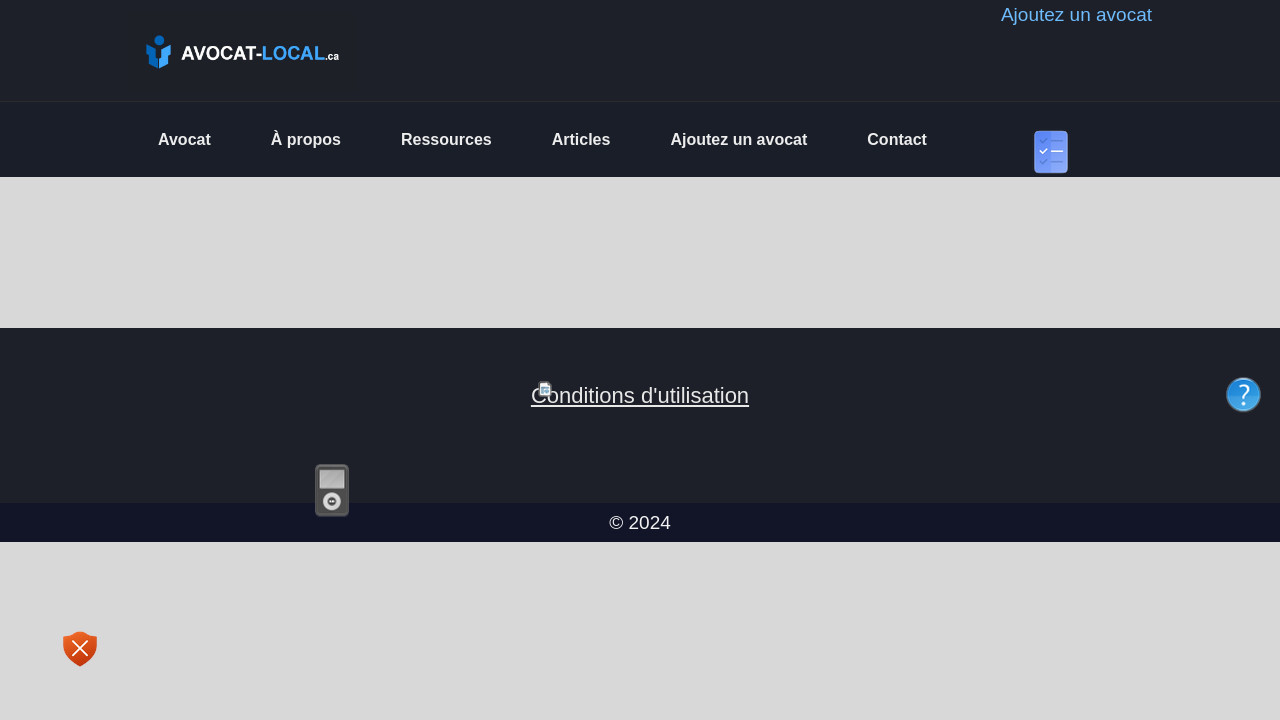 The image size is (1280, 720). I want to click on access help or frequently asked questions, so click(1243, 394).